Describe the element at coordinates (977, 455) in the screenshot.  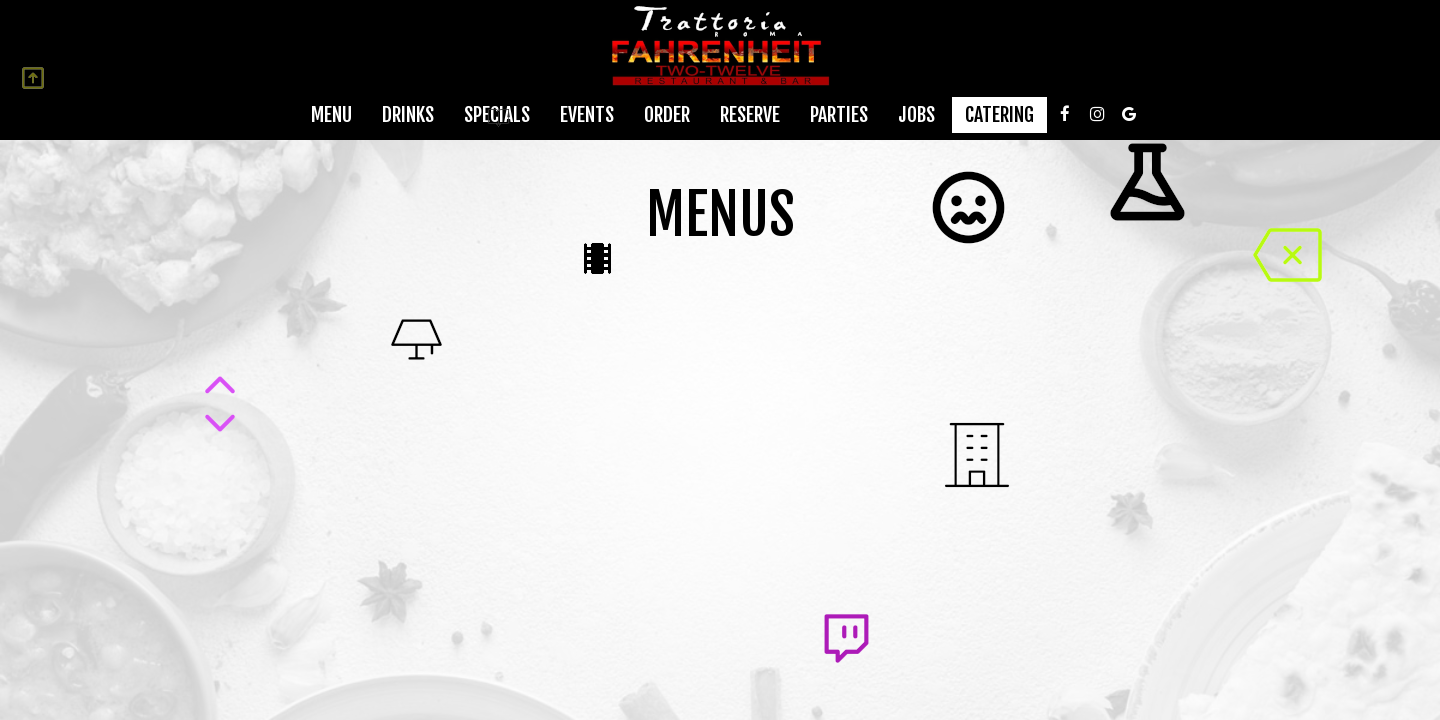
I see `view company or business information` at that location.